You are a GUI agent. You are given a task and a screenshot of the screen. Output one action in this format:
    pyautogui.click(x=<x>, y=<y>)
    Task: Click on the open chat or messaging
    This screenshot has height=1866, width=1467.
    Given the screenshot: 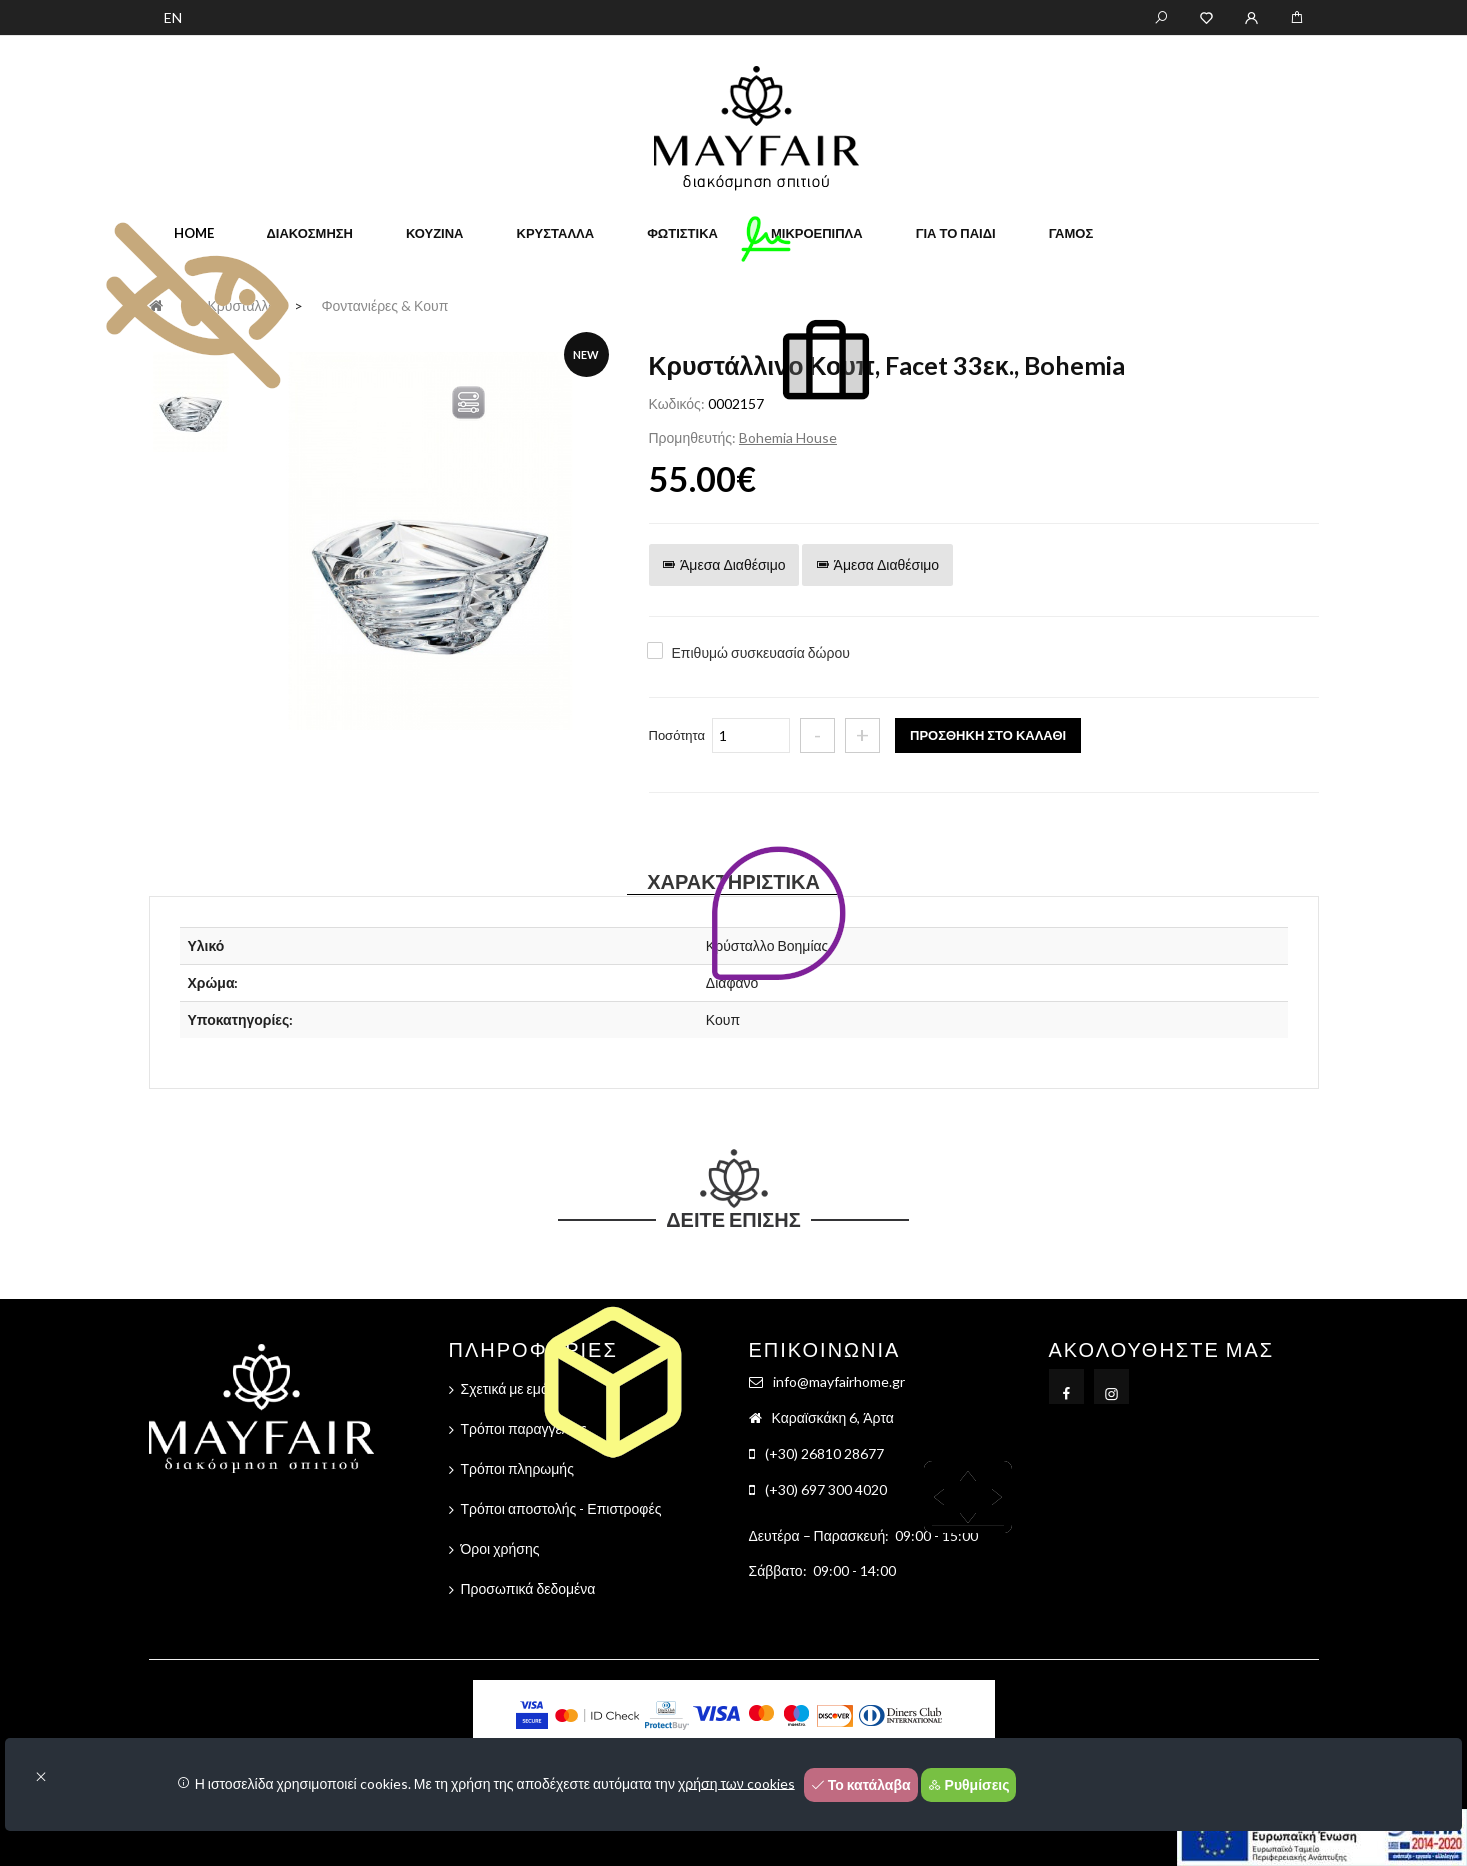 What is the action you would take?
    pyautogui.click(x=776, y=916)
    